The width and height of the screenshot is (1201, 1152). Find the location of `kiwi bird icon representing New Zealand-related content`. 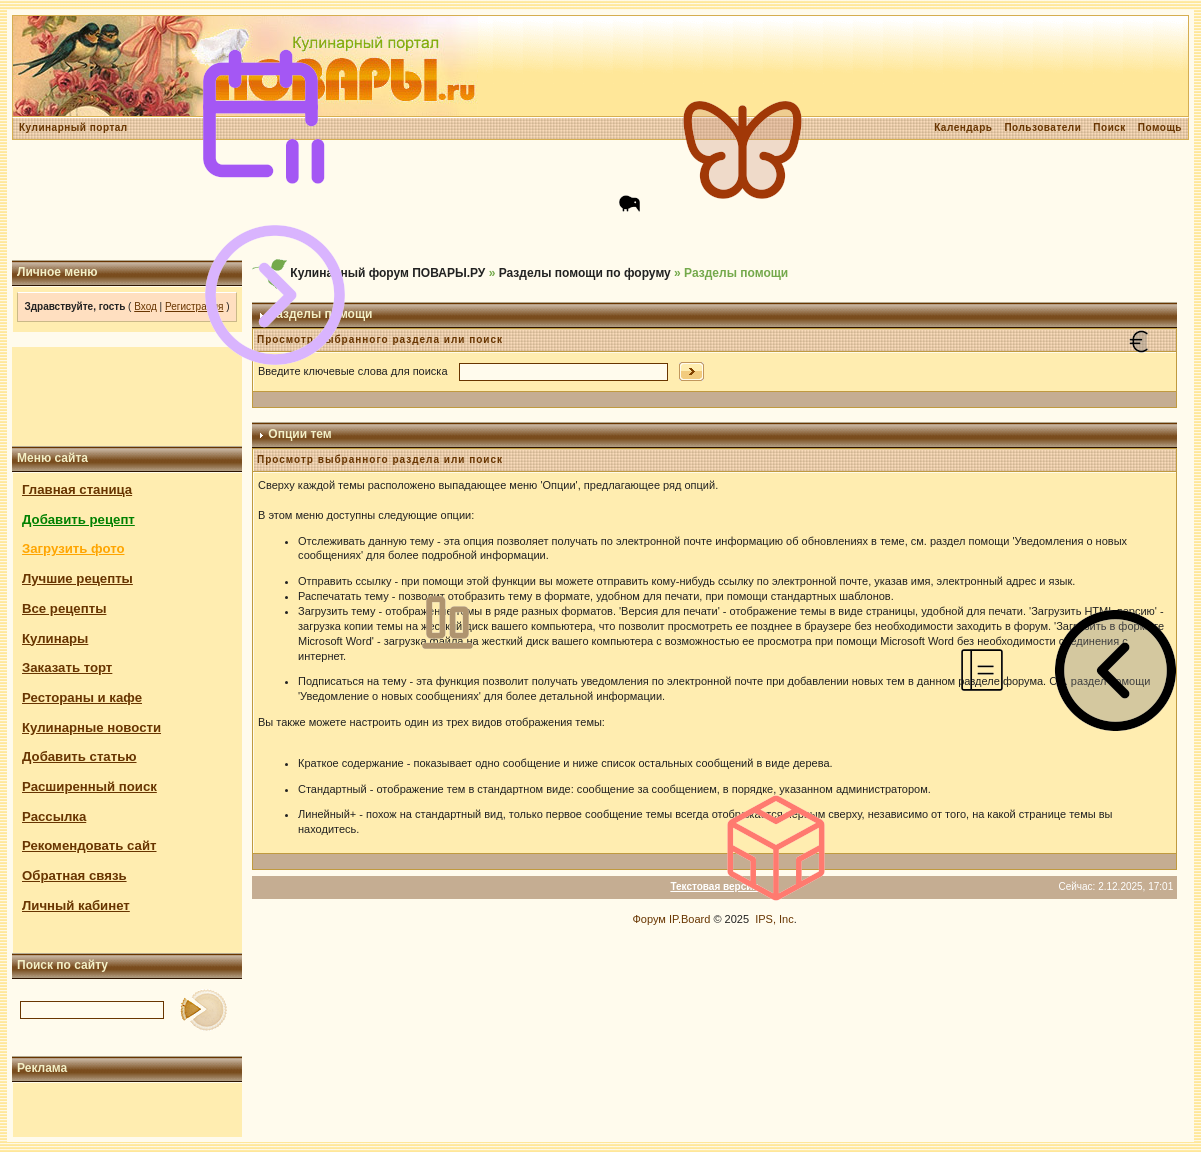

kiwi bird icon representing New Zealand-related content is located at coordinates (629, 203).